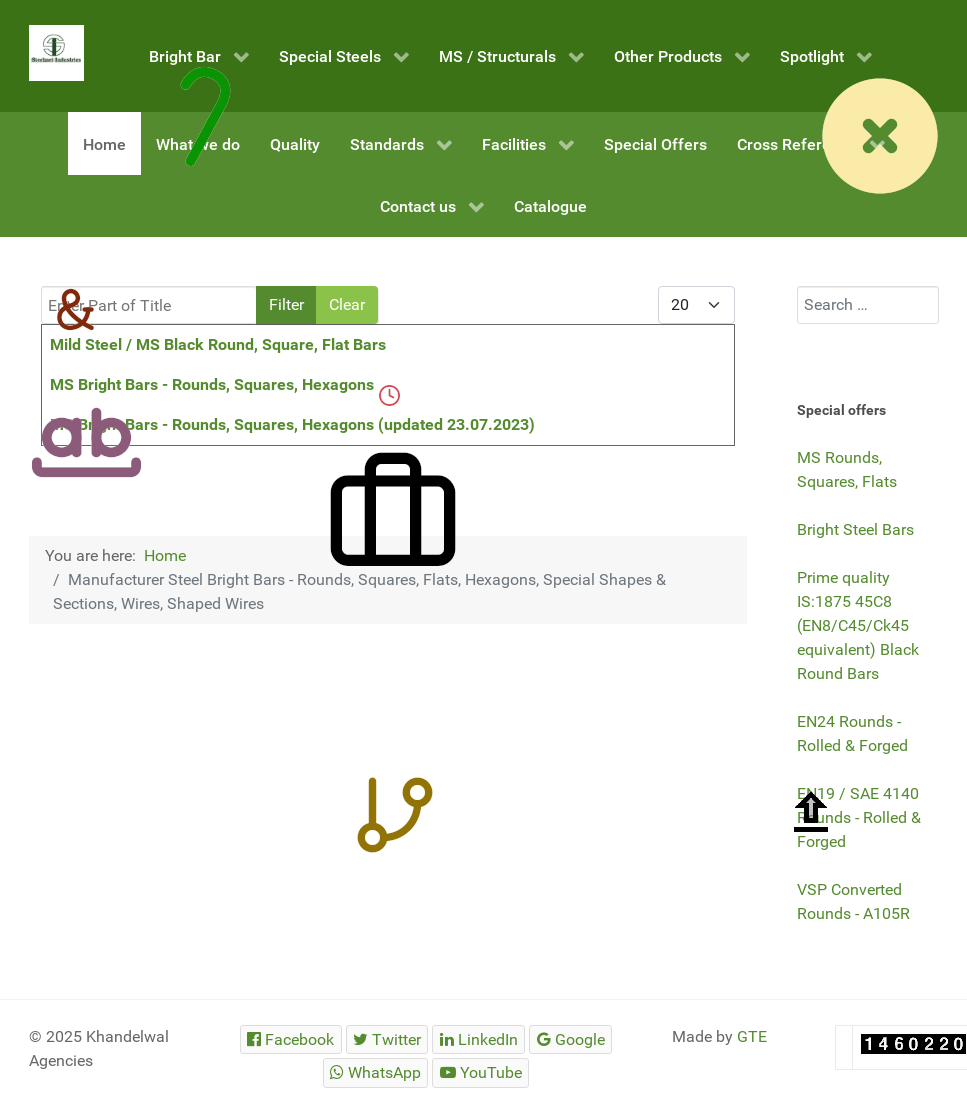  What do you see at coordinates (395, 815) in the screenshot?
I see `view or manage git branches` at bounding box center [395, 815].